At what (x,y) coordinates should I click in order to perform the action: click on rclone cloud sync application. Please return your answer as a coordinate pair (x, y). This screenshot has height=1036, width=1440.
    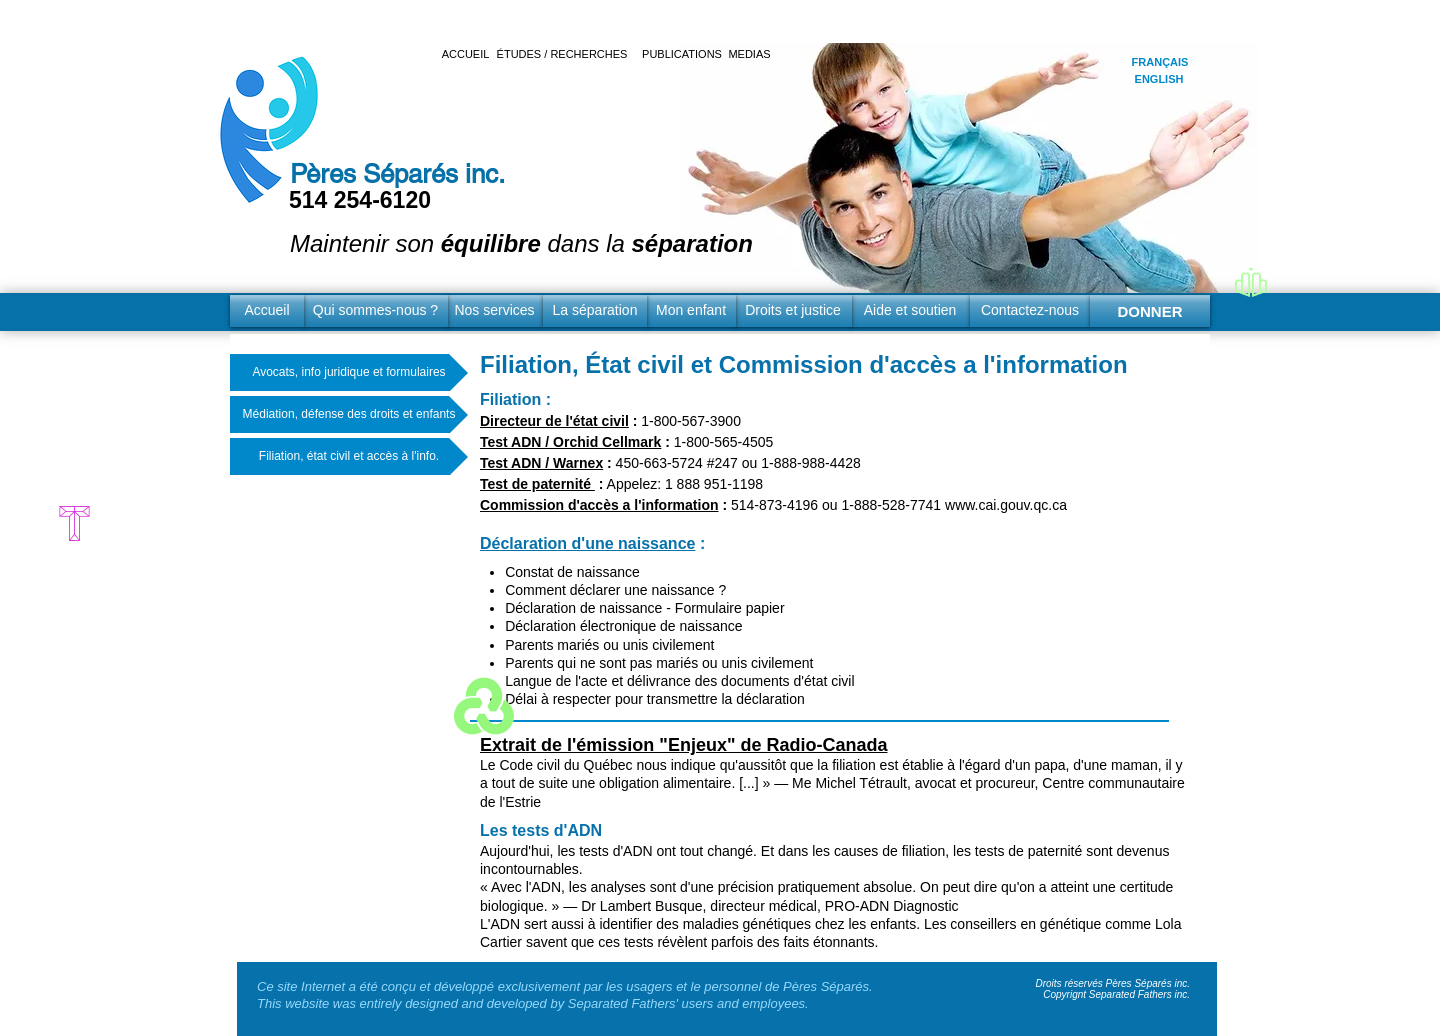
    Looking at the image, I should click on (484, 706).